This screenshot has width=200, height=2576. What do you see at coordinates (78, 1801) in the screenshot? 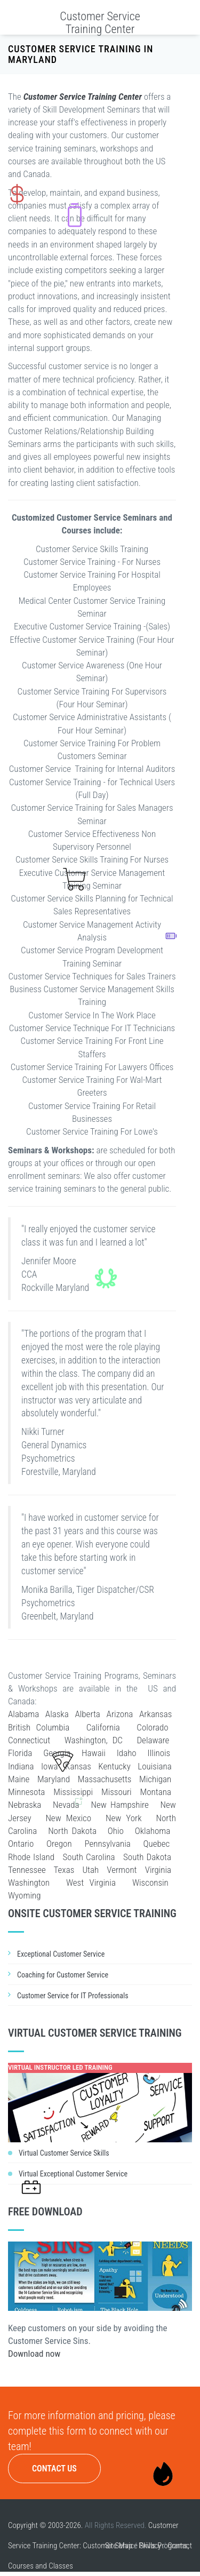
I see `view notifications` at bounding box center [78, 1801].